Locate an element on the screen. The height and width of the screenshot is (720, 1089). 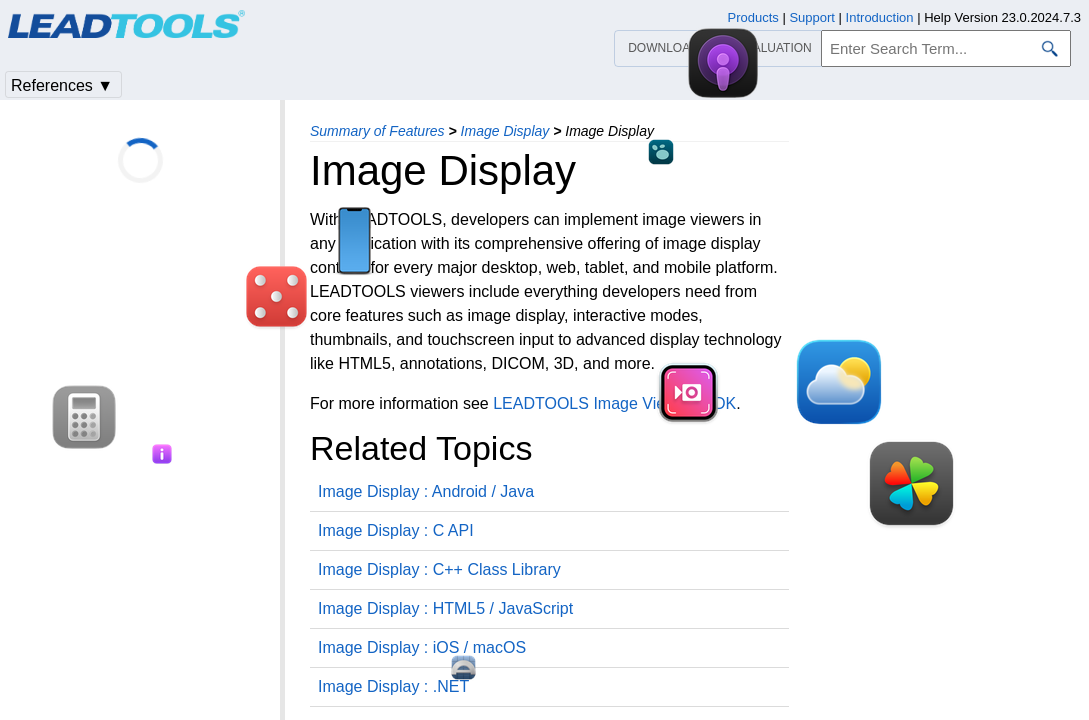
open the calculator app is located at coordinates (84, 417).